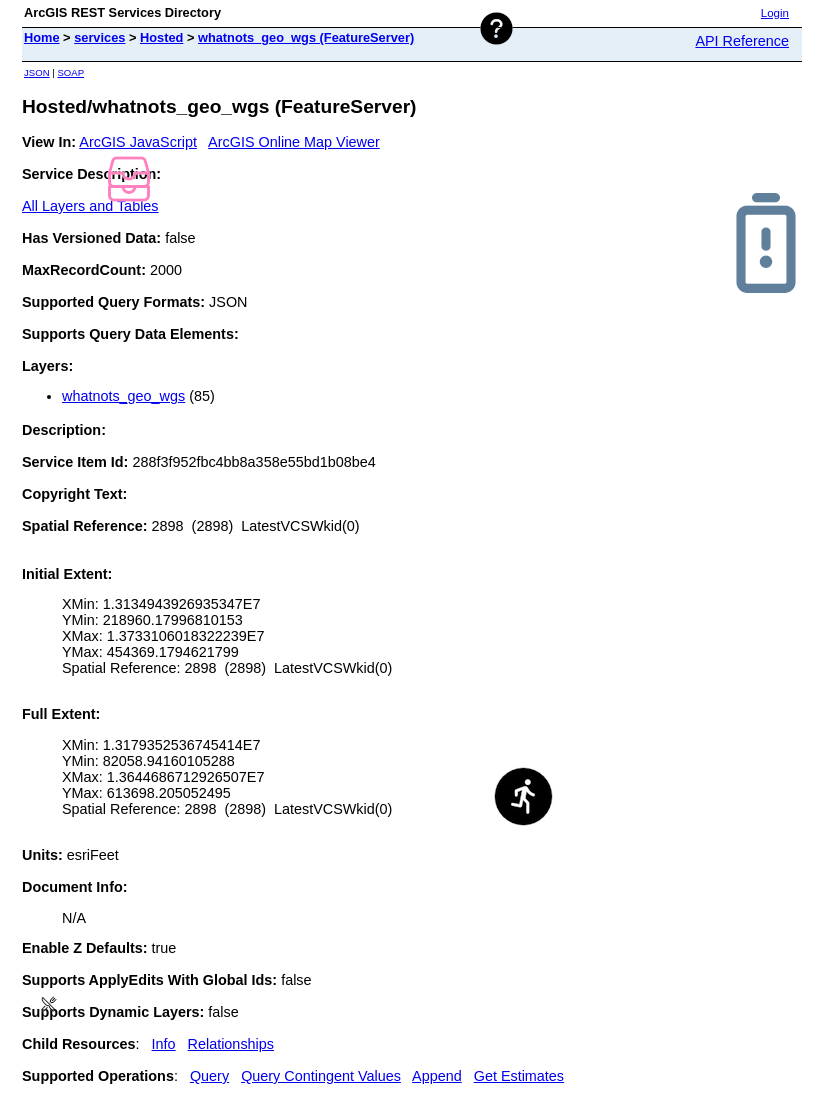 This screenshot has height=1120, width=824. Describe the element at coordinates (49, 1004) in the screenshot. I see `find nearby restaurants` at that location.